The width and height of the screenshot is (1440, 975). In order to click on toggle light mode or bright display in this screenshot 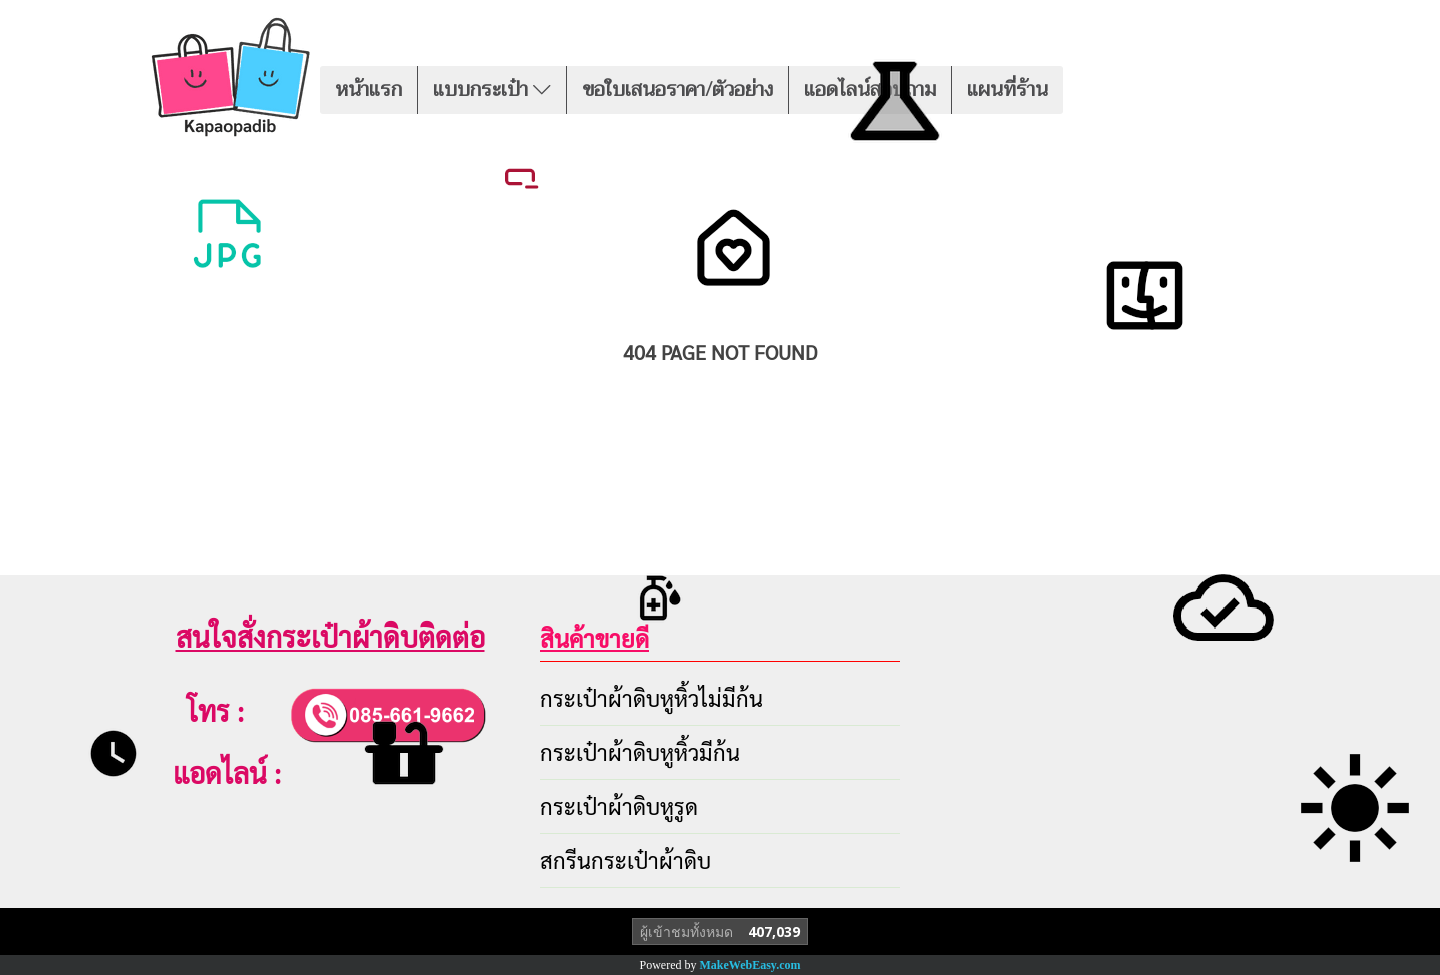, I will do `click(1355, 808)`.